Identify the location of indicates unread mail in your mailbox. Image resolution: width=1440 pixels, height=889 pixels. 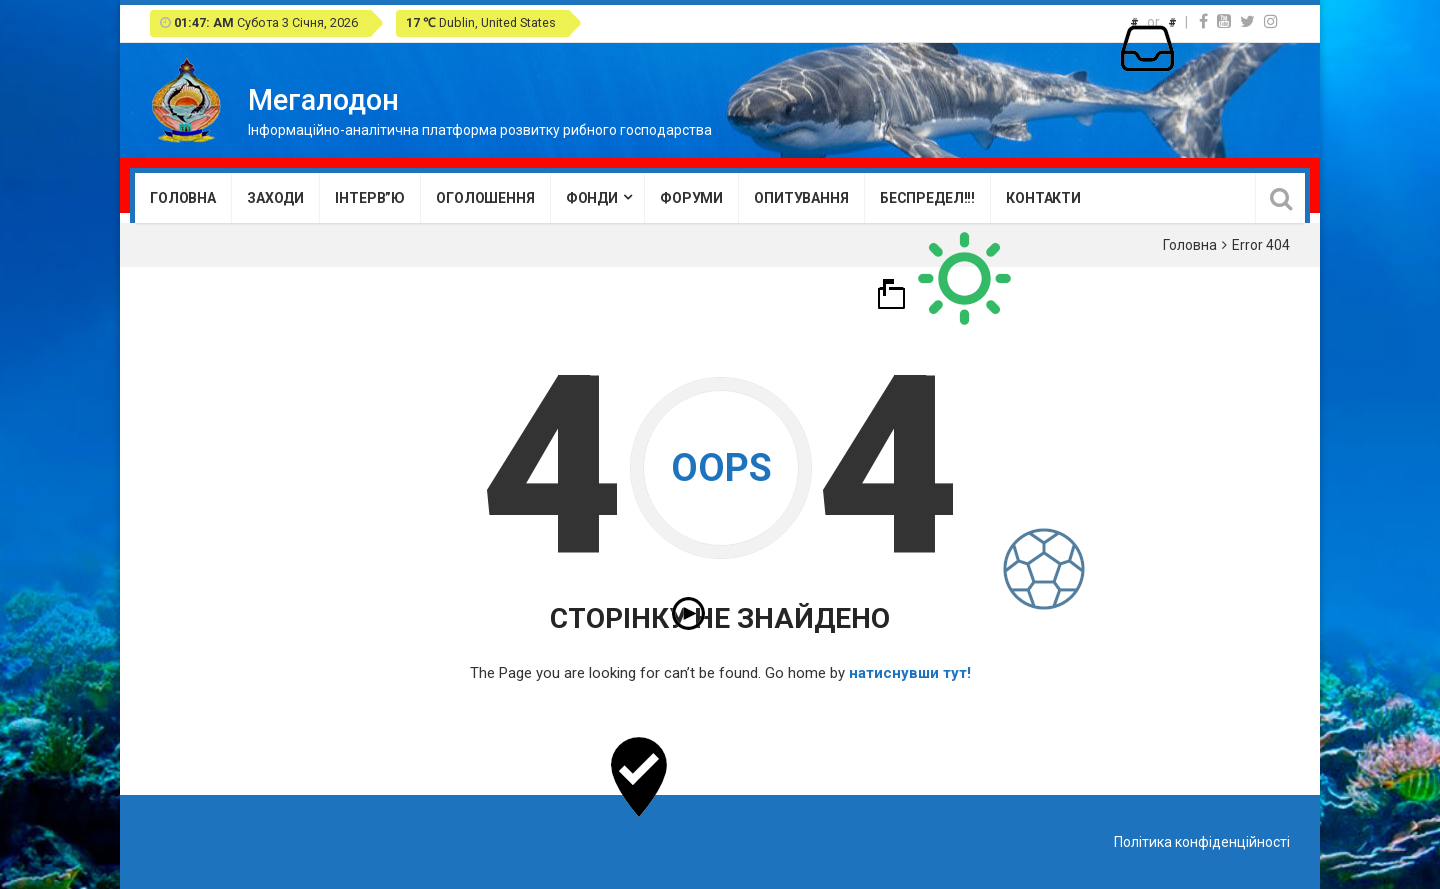
(891, 295).